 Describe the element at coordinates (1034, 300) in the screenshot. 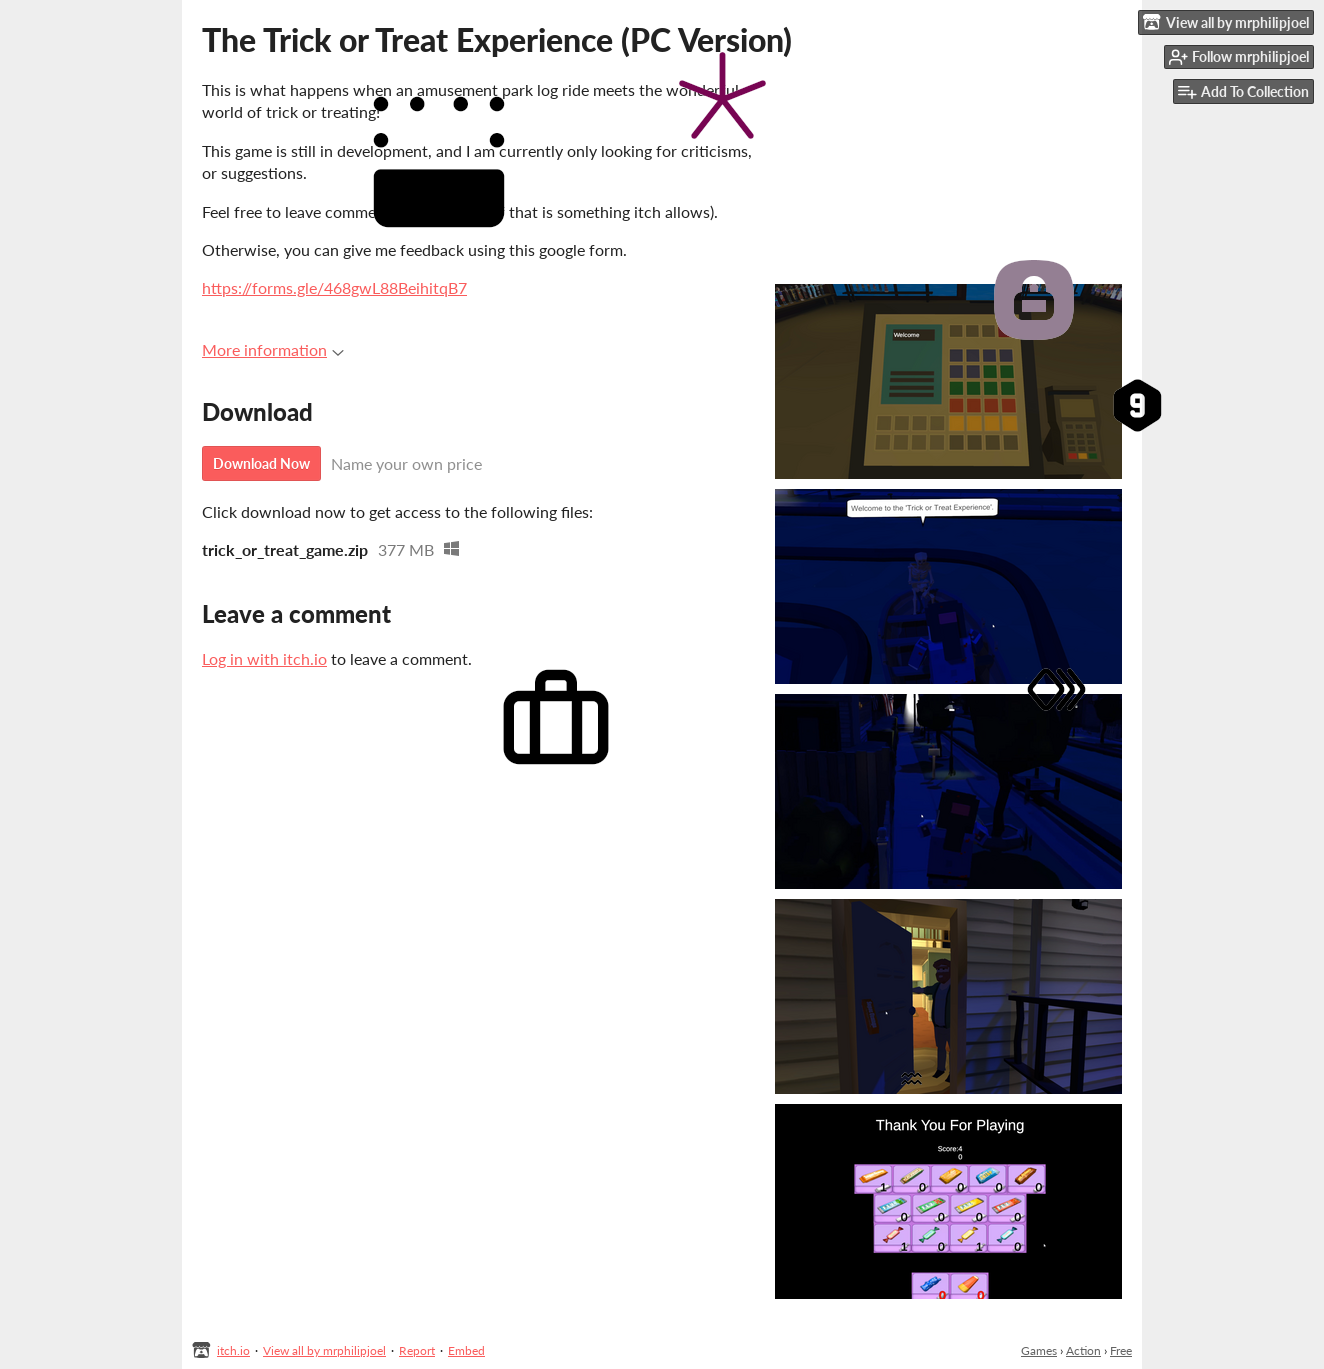

I see `access security or privacy settings` at that location.